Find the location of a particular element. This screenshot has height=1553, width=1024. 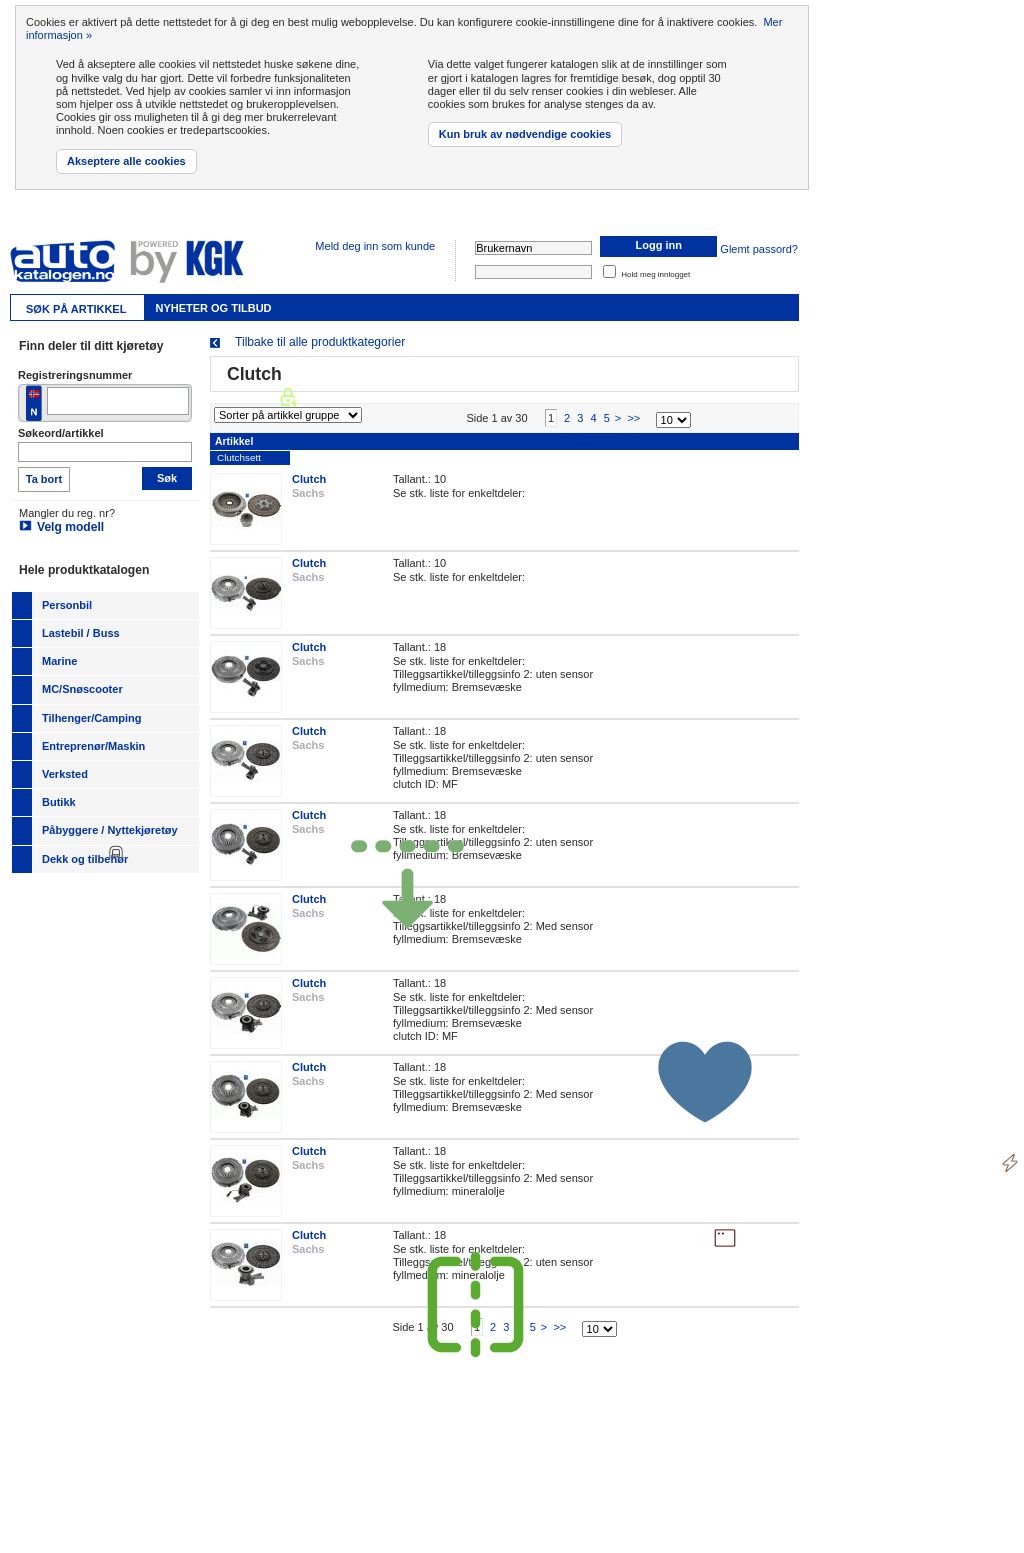

expand collapsed content below is located at coordinates (407, 876).